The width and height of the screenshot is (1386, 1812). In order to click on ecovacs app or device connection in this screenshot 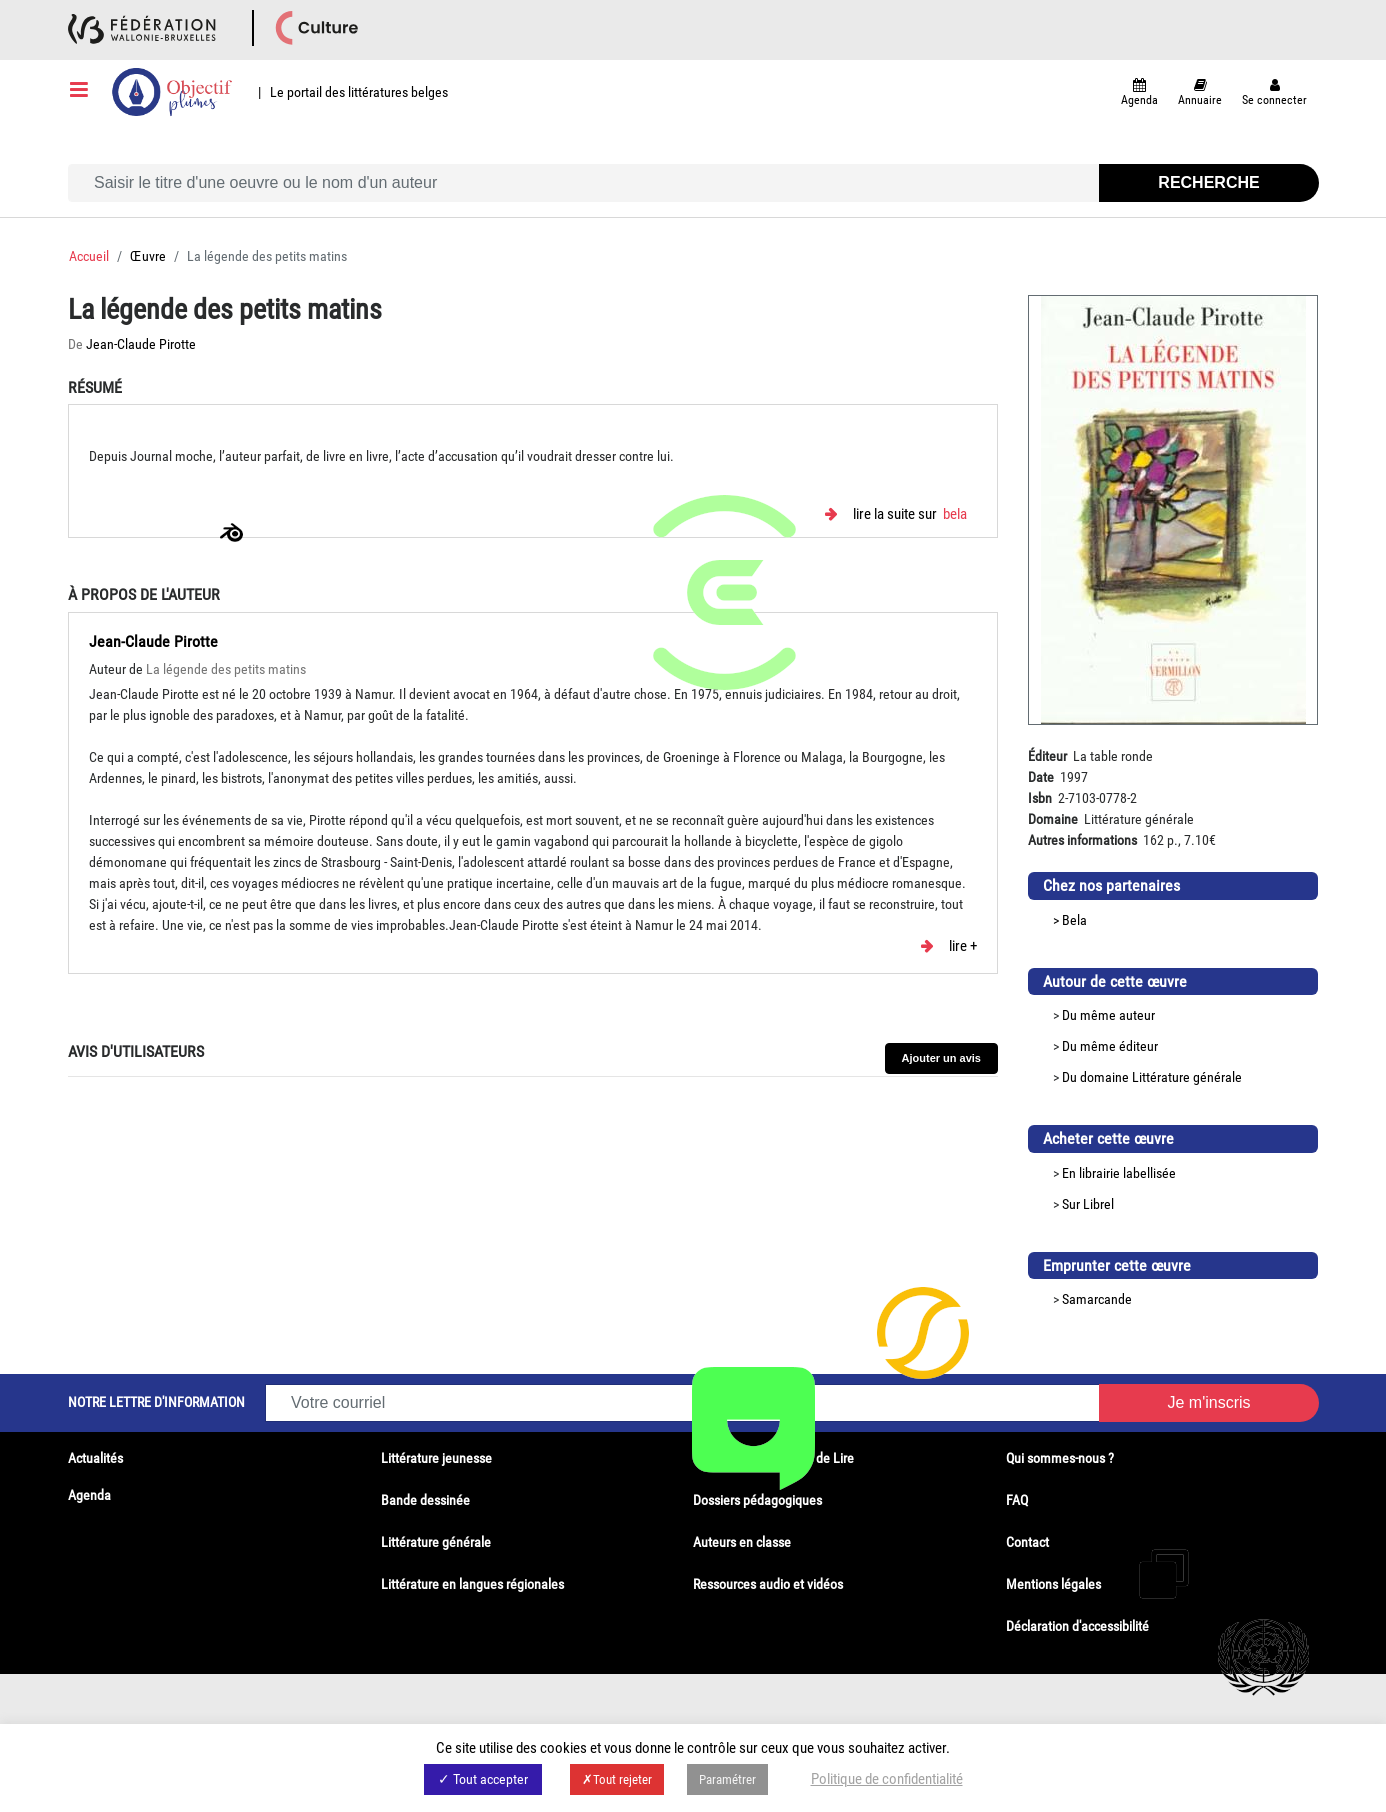, I will do `click(724, 592)`.